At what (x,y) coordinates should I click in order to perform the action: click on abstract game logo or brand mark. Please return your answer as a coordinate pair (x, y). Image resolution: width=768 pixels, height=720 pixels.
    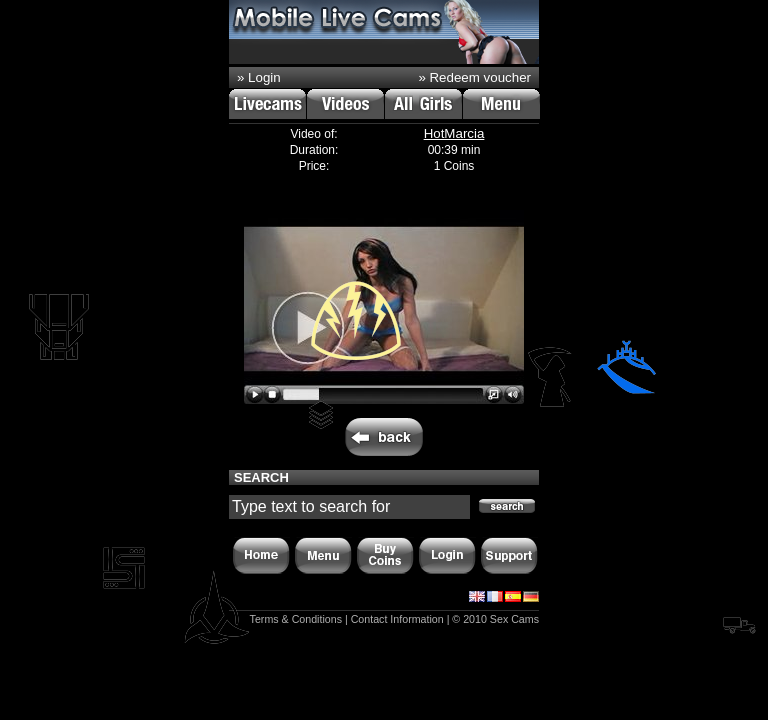
    Looking at the image, I should click on (124, 568).